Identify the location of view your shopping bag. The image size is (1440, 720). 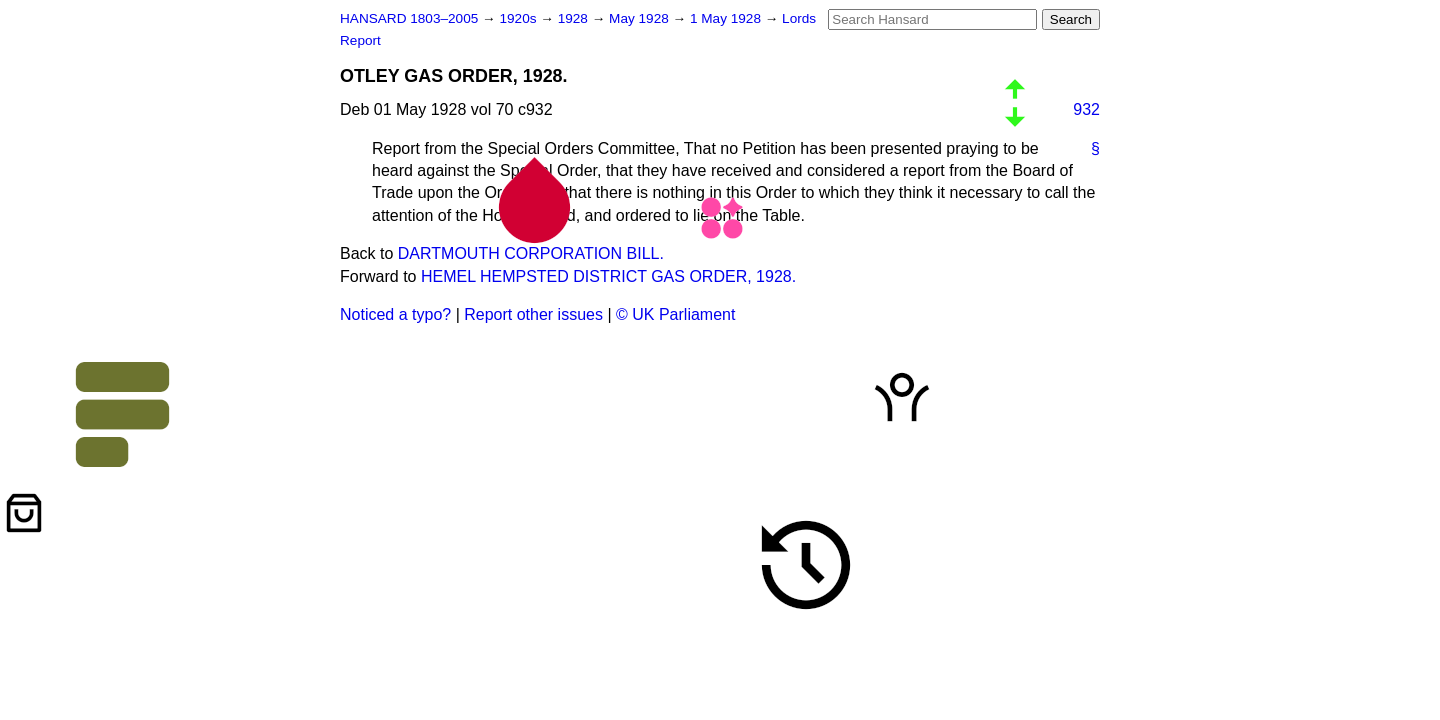
(24, 513).